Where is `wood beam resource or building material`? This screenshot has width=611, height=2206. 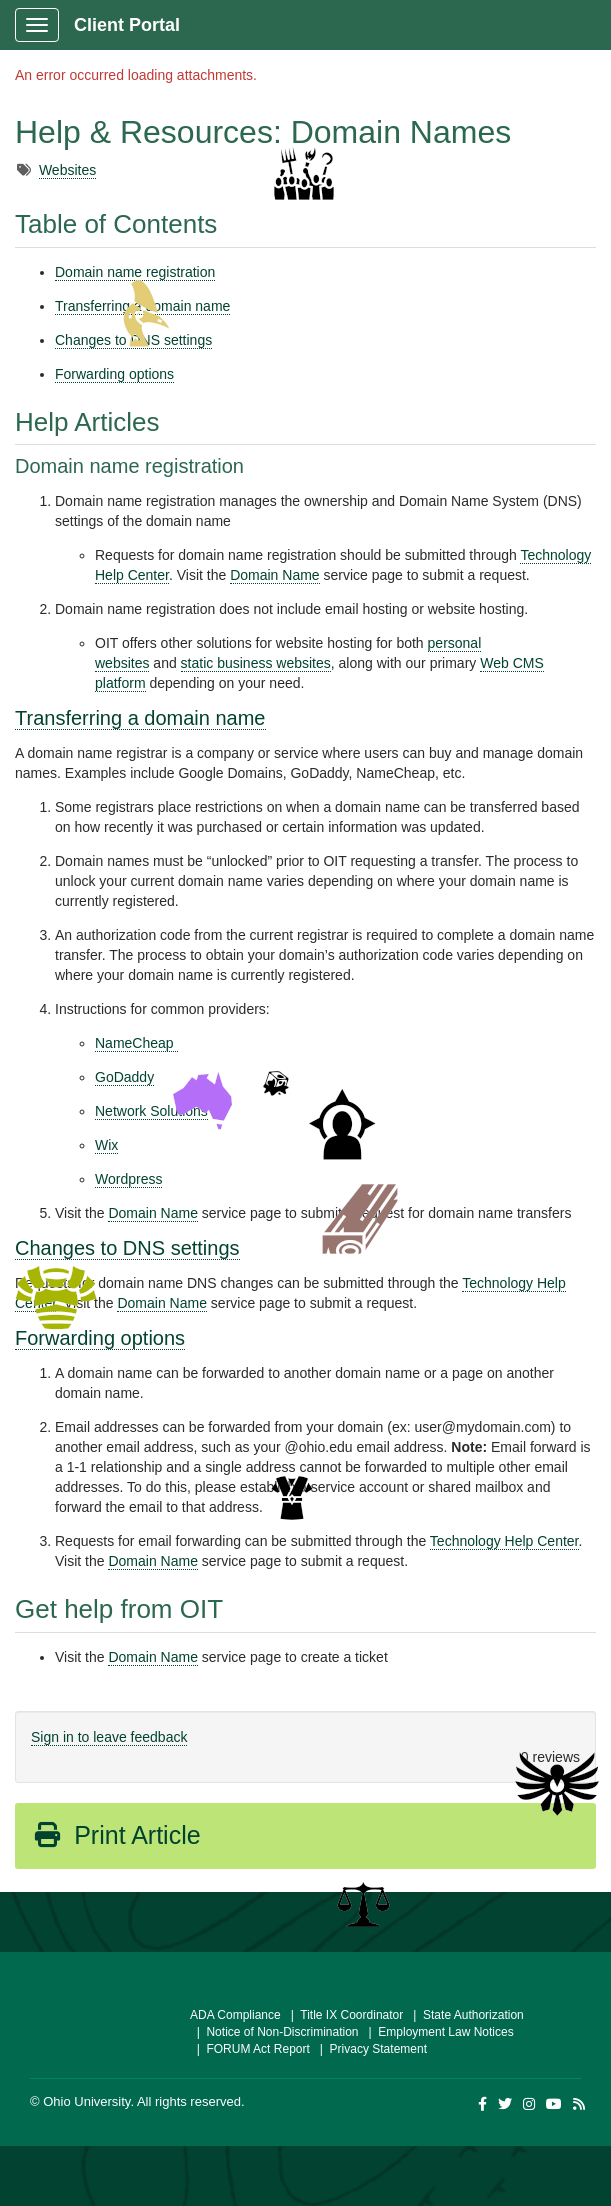 wood beam resource or building material is located at coordinates (360, 1219).